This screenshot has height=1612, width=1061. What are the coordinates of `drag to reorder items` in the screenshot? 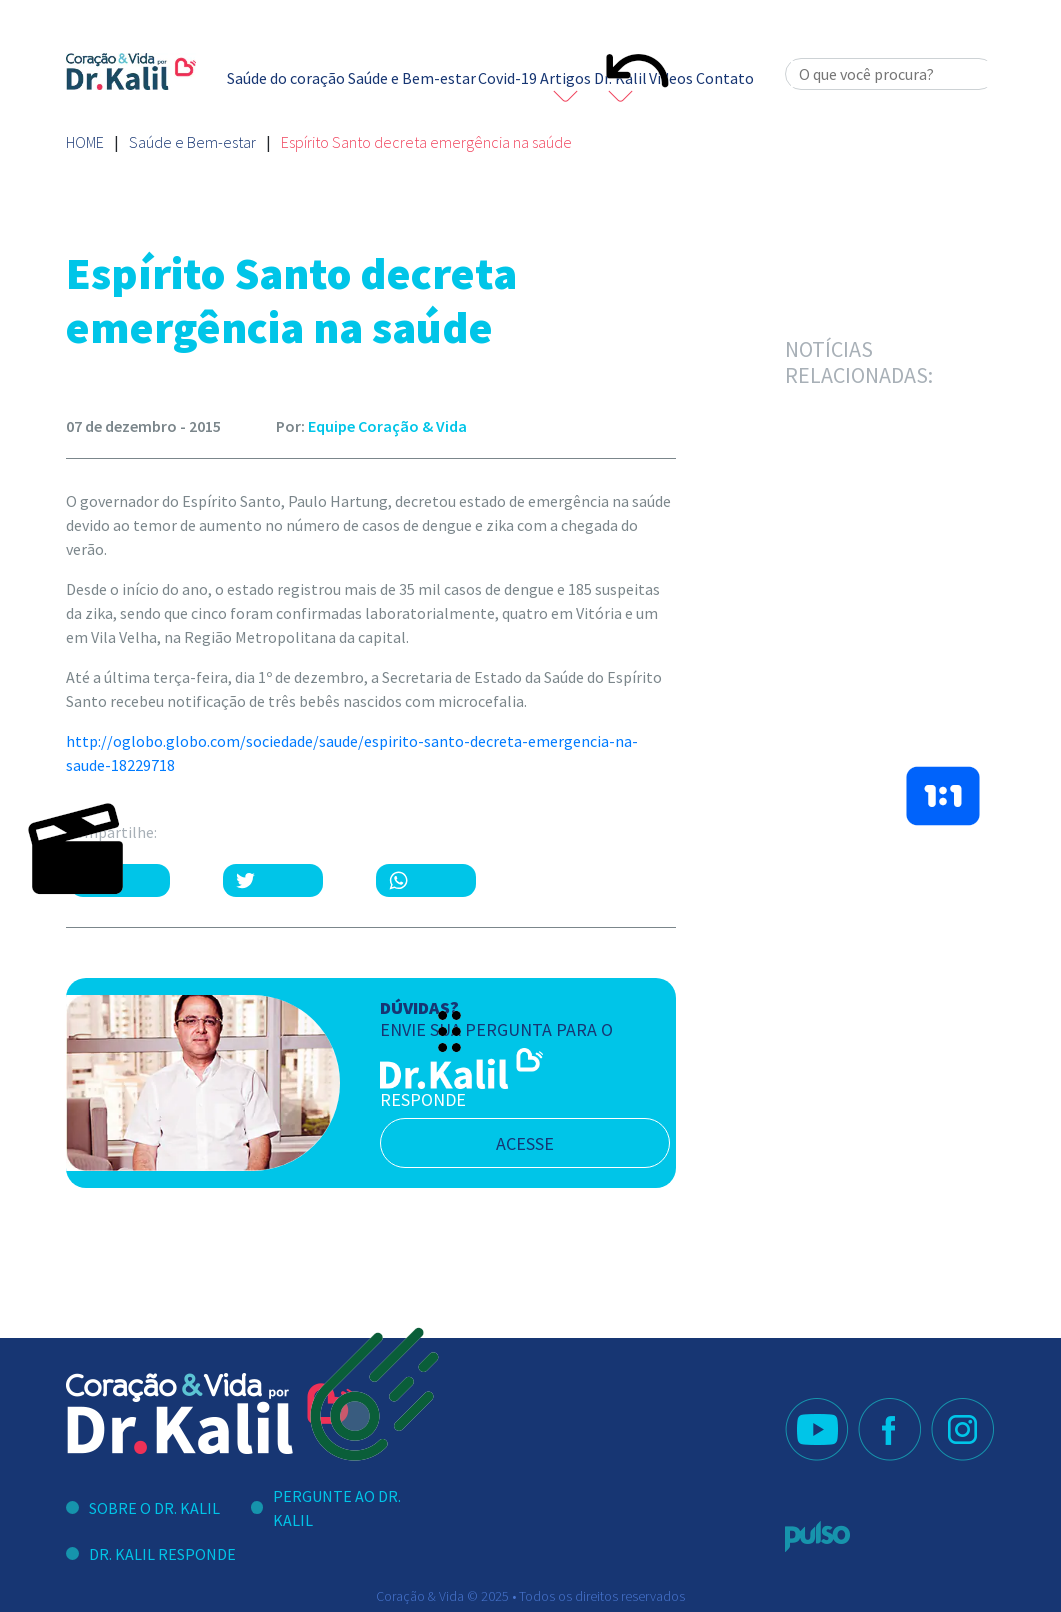 It's located at (449, 1031).